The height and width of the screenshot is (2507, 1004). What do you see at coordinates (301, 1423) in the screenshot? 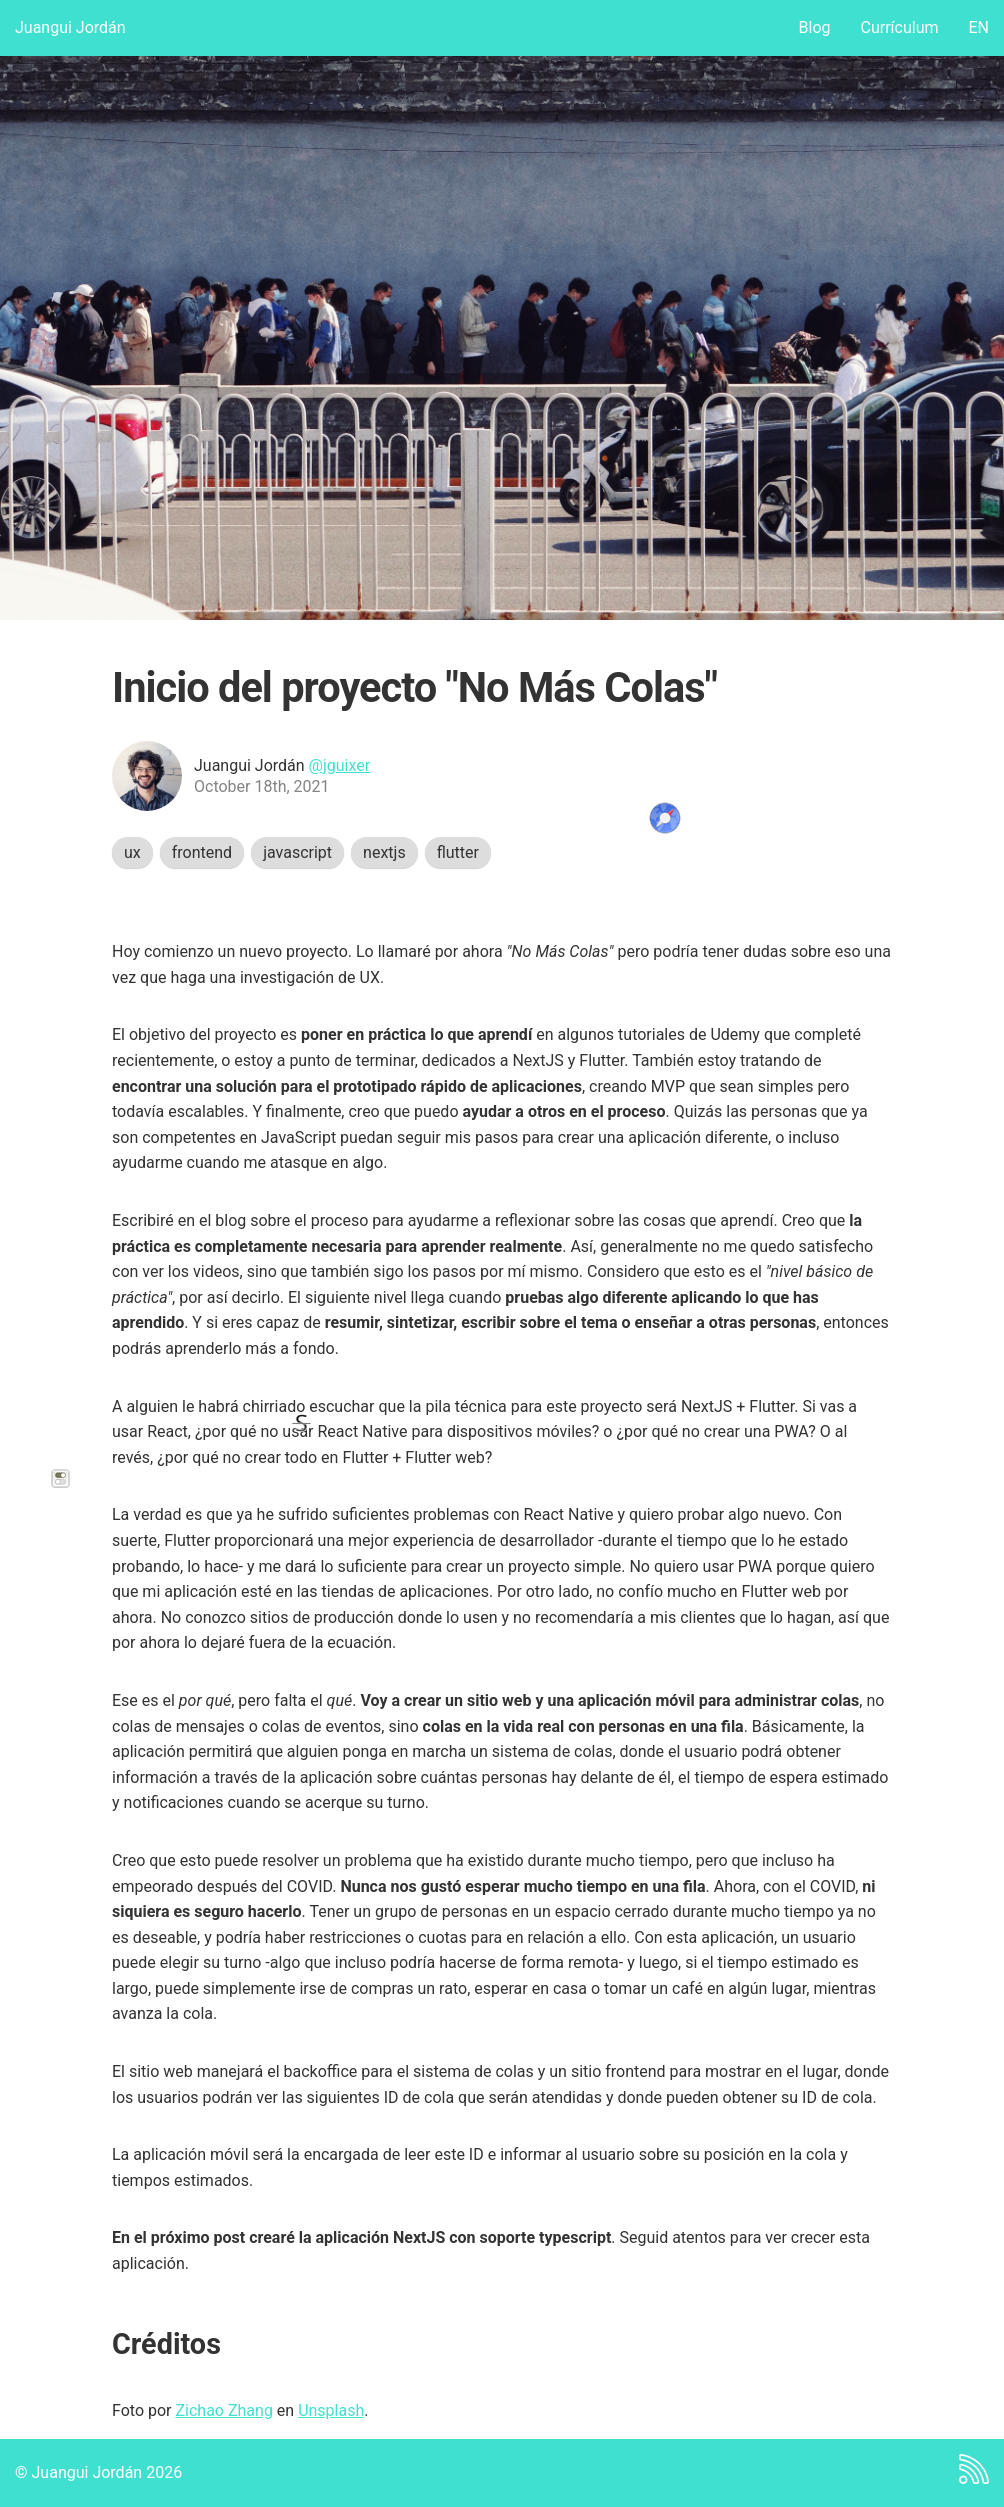
I see `apply strikethrough formatting to selected text` at bounding box center [301, 1423].